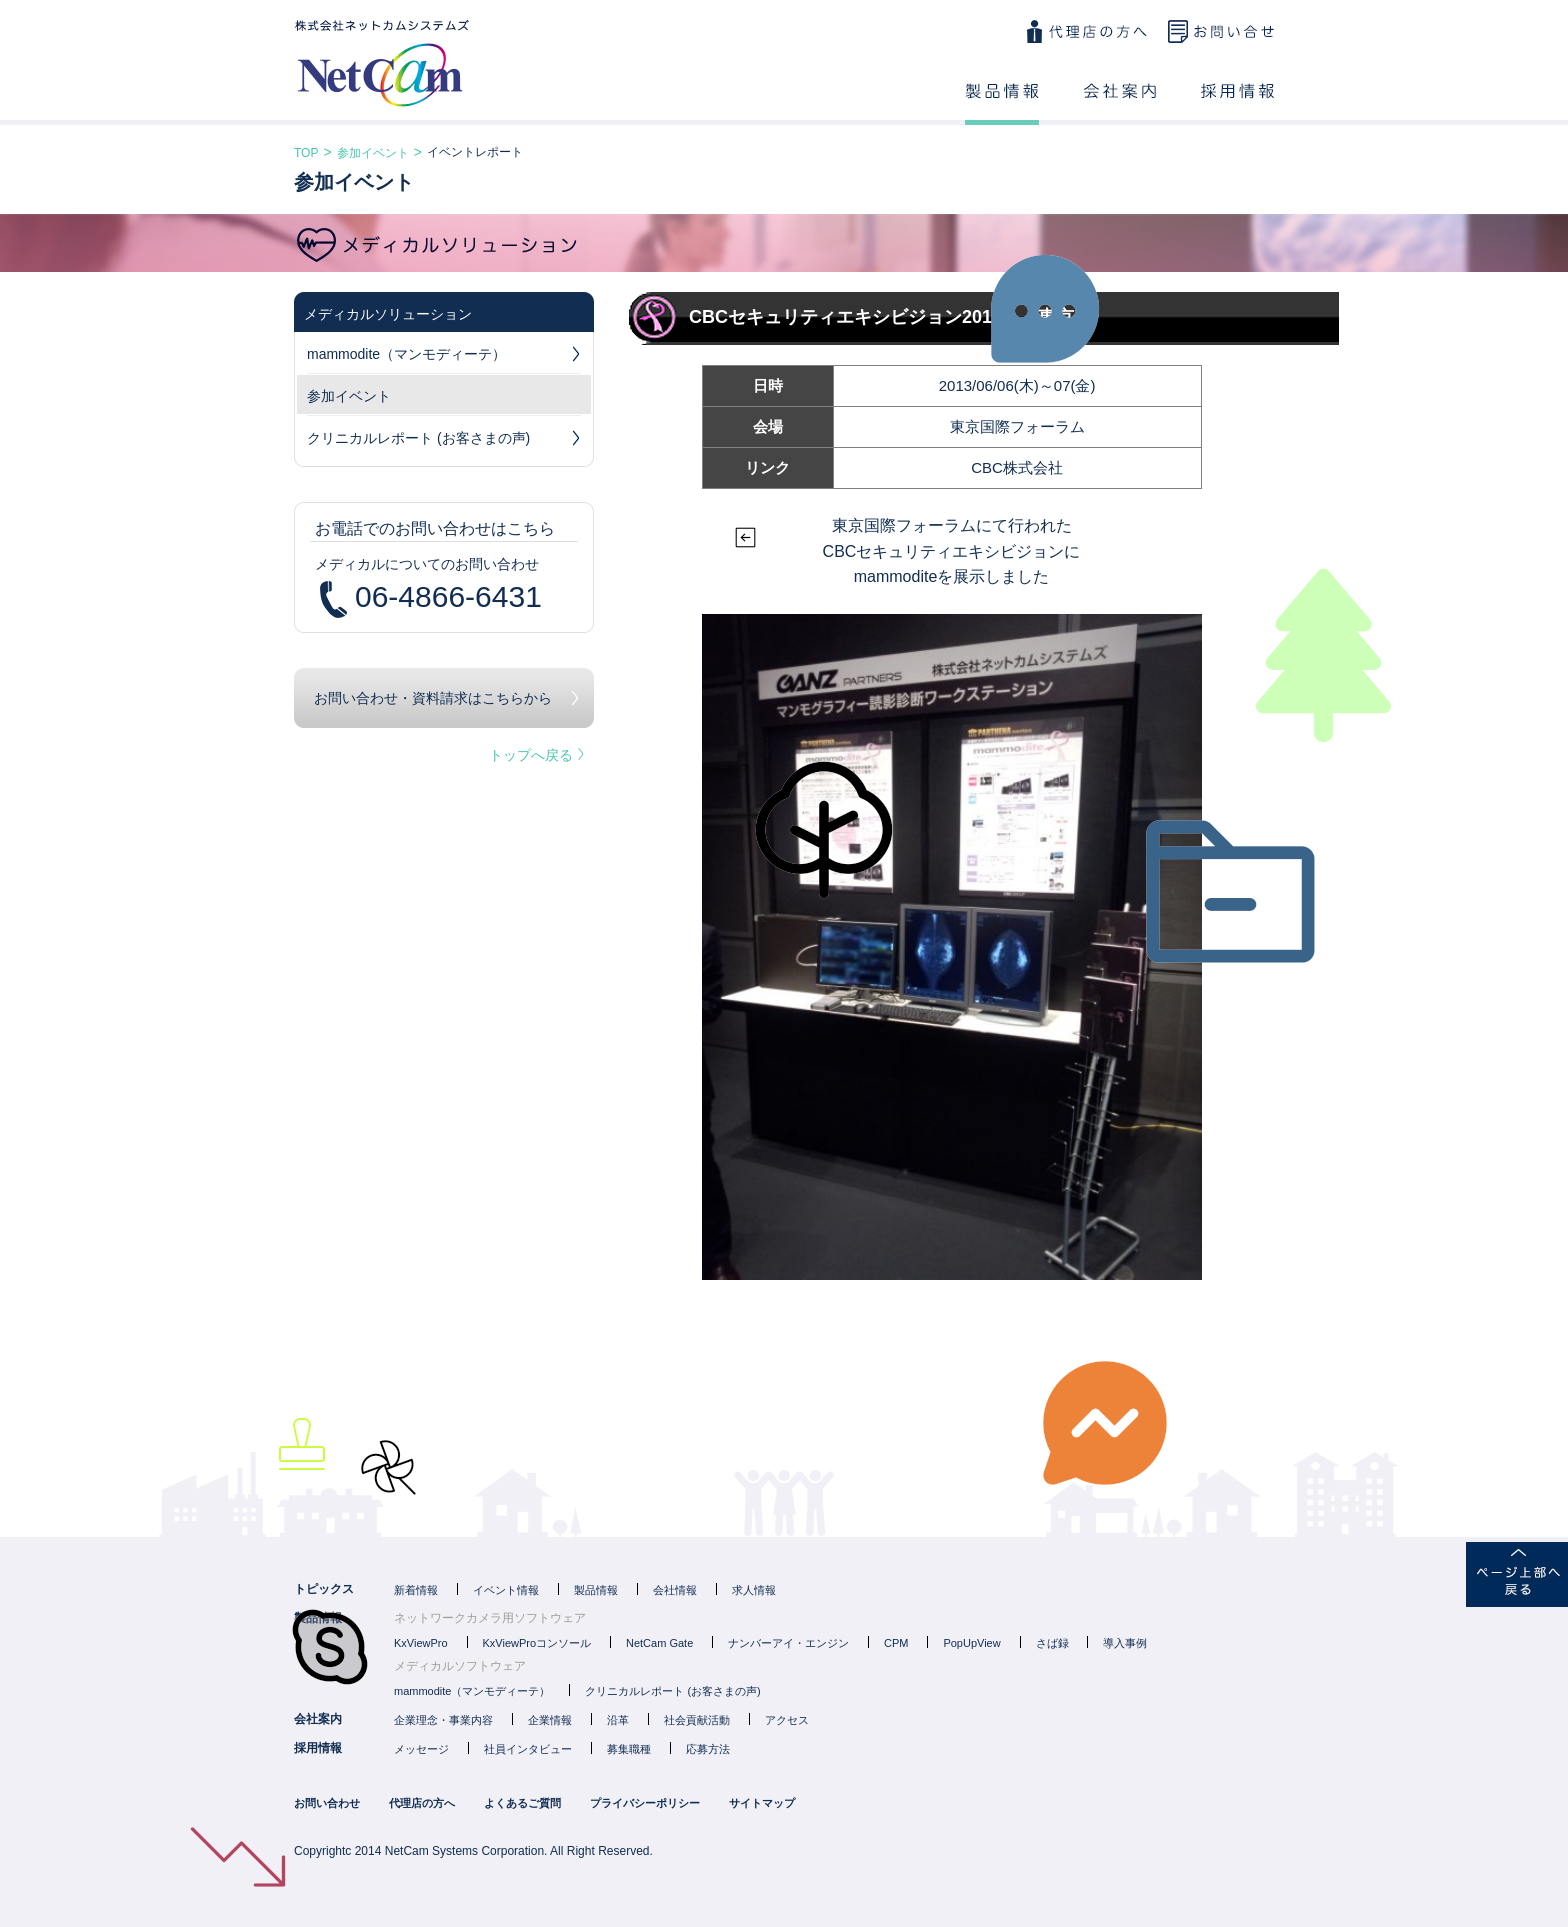  Describe the element at coordinates (389, 1468) in the screenshot. I see `decorative element indicating playfulness or childhood themes` at that location.